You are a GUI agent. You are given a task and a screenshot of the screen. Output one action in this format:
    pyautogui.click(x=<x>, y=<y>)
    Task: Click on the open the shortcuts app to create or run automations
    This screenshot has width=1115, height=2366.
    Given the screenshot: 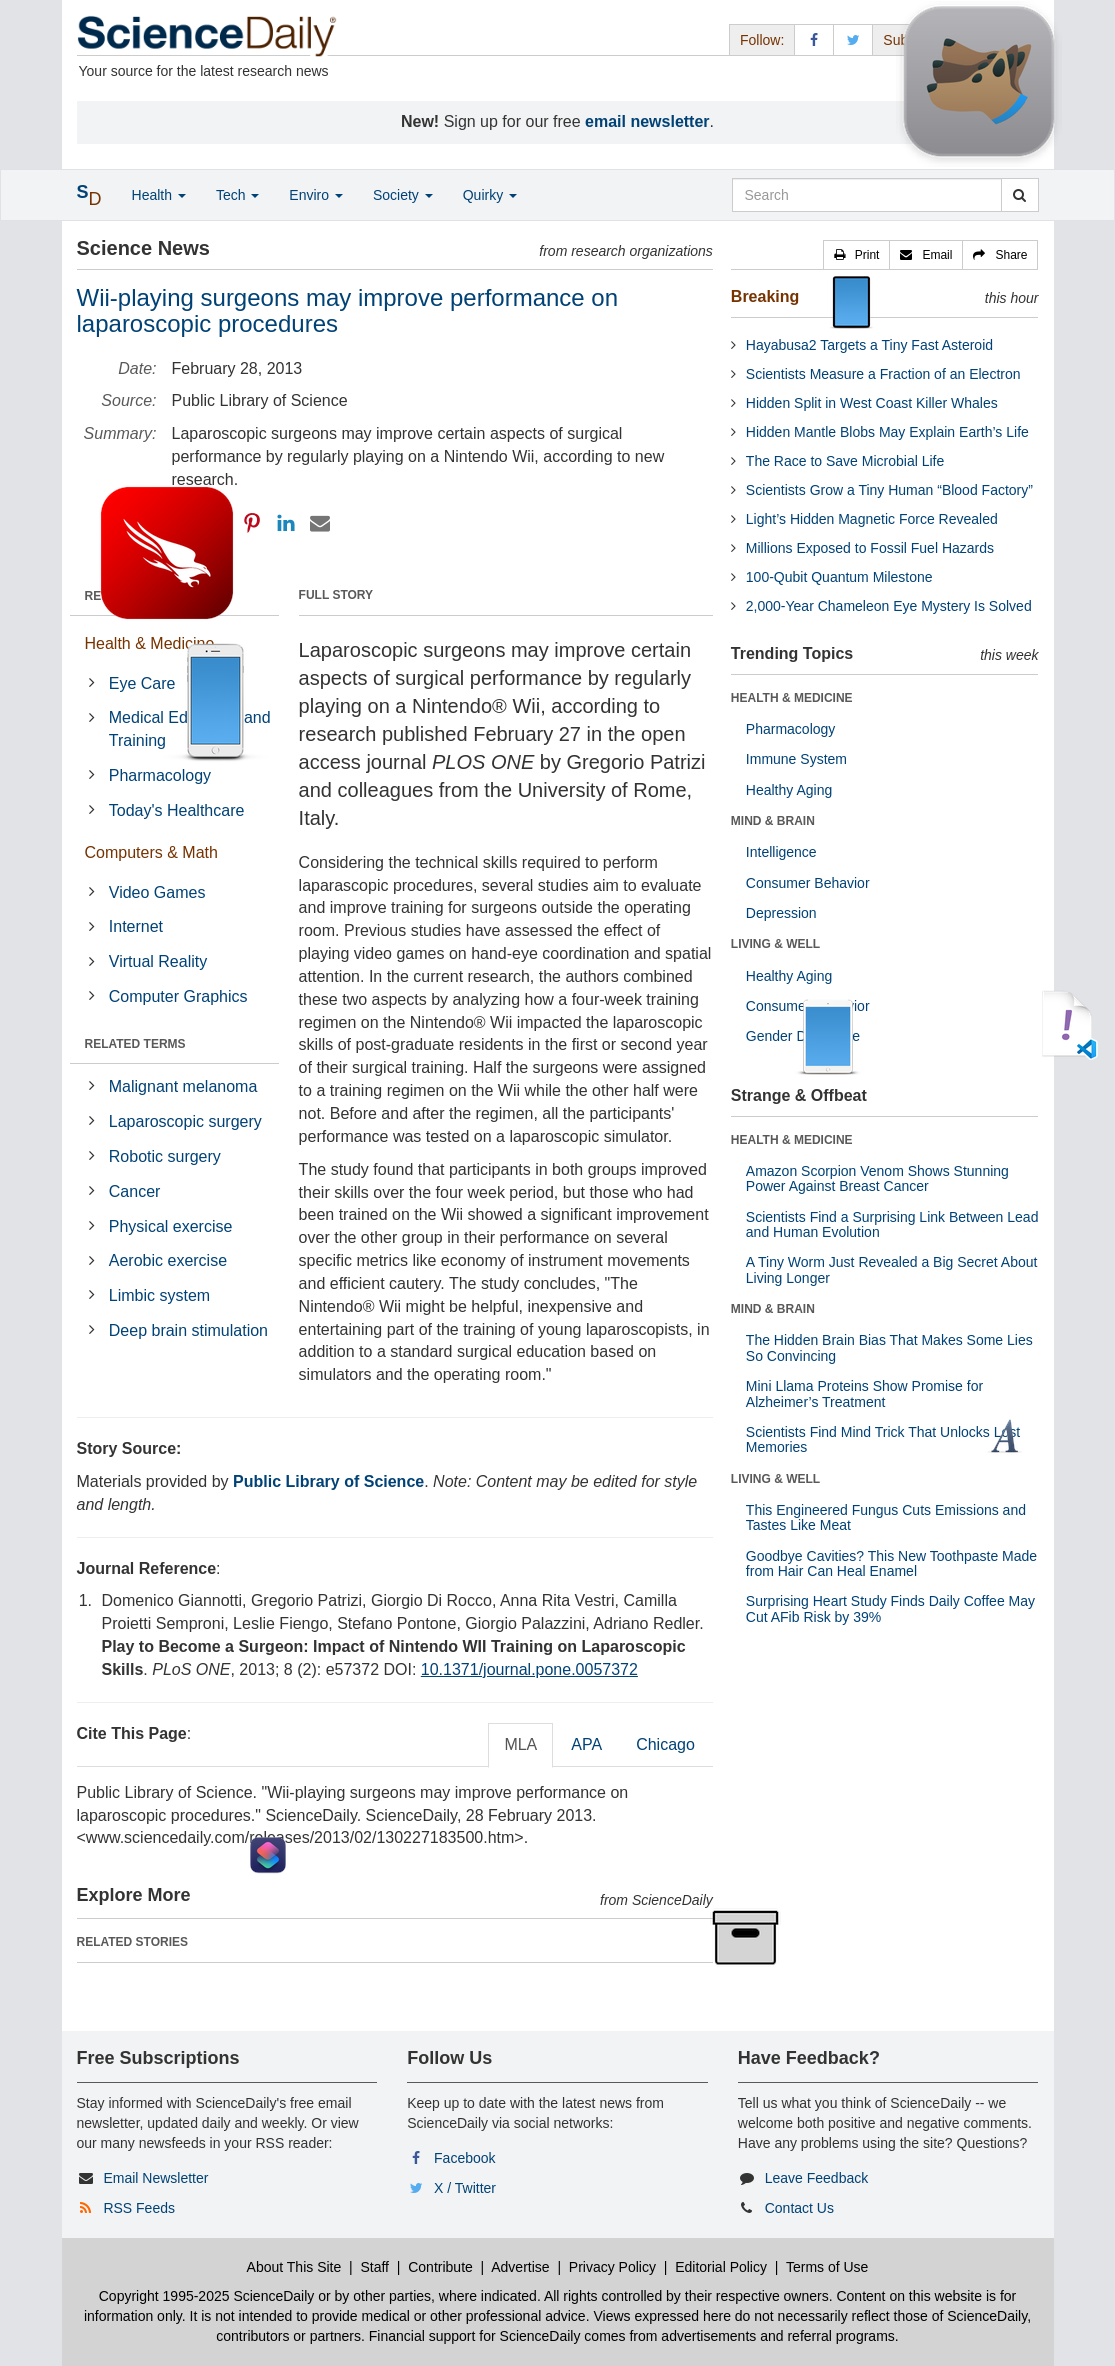 What is the action you would take?
    pyautogui.click(x=268, y=1855)
    